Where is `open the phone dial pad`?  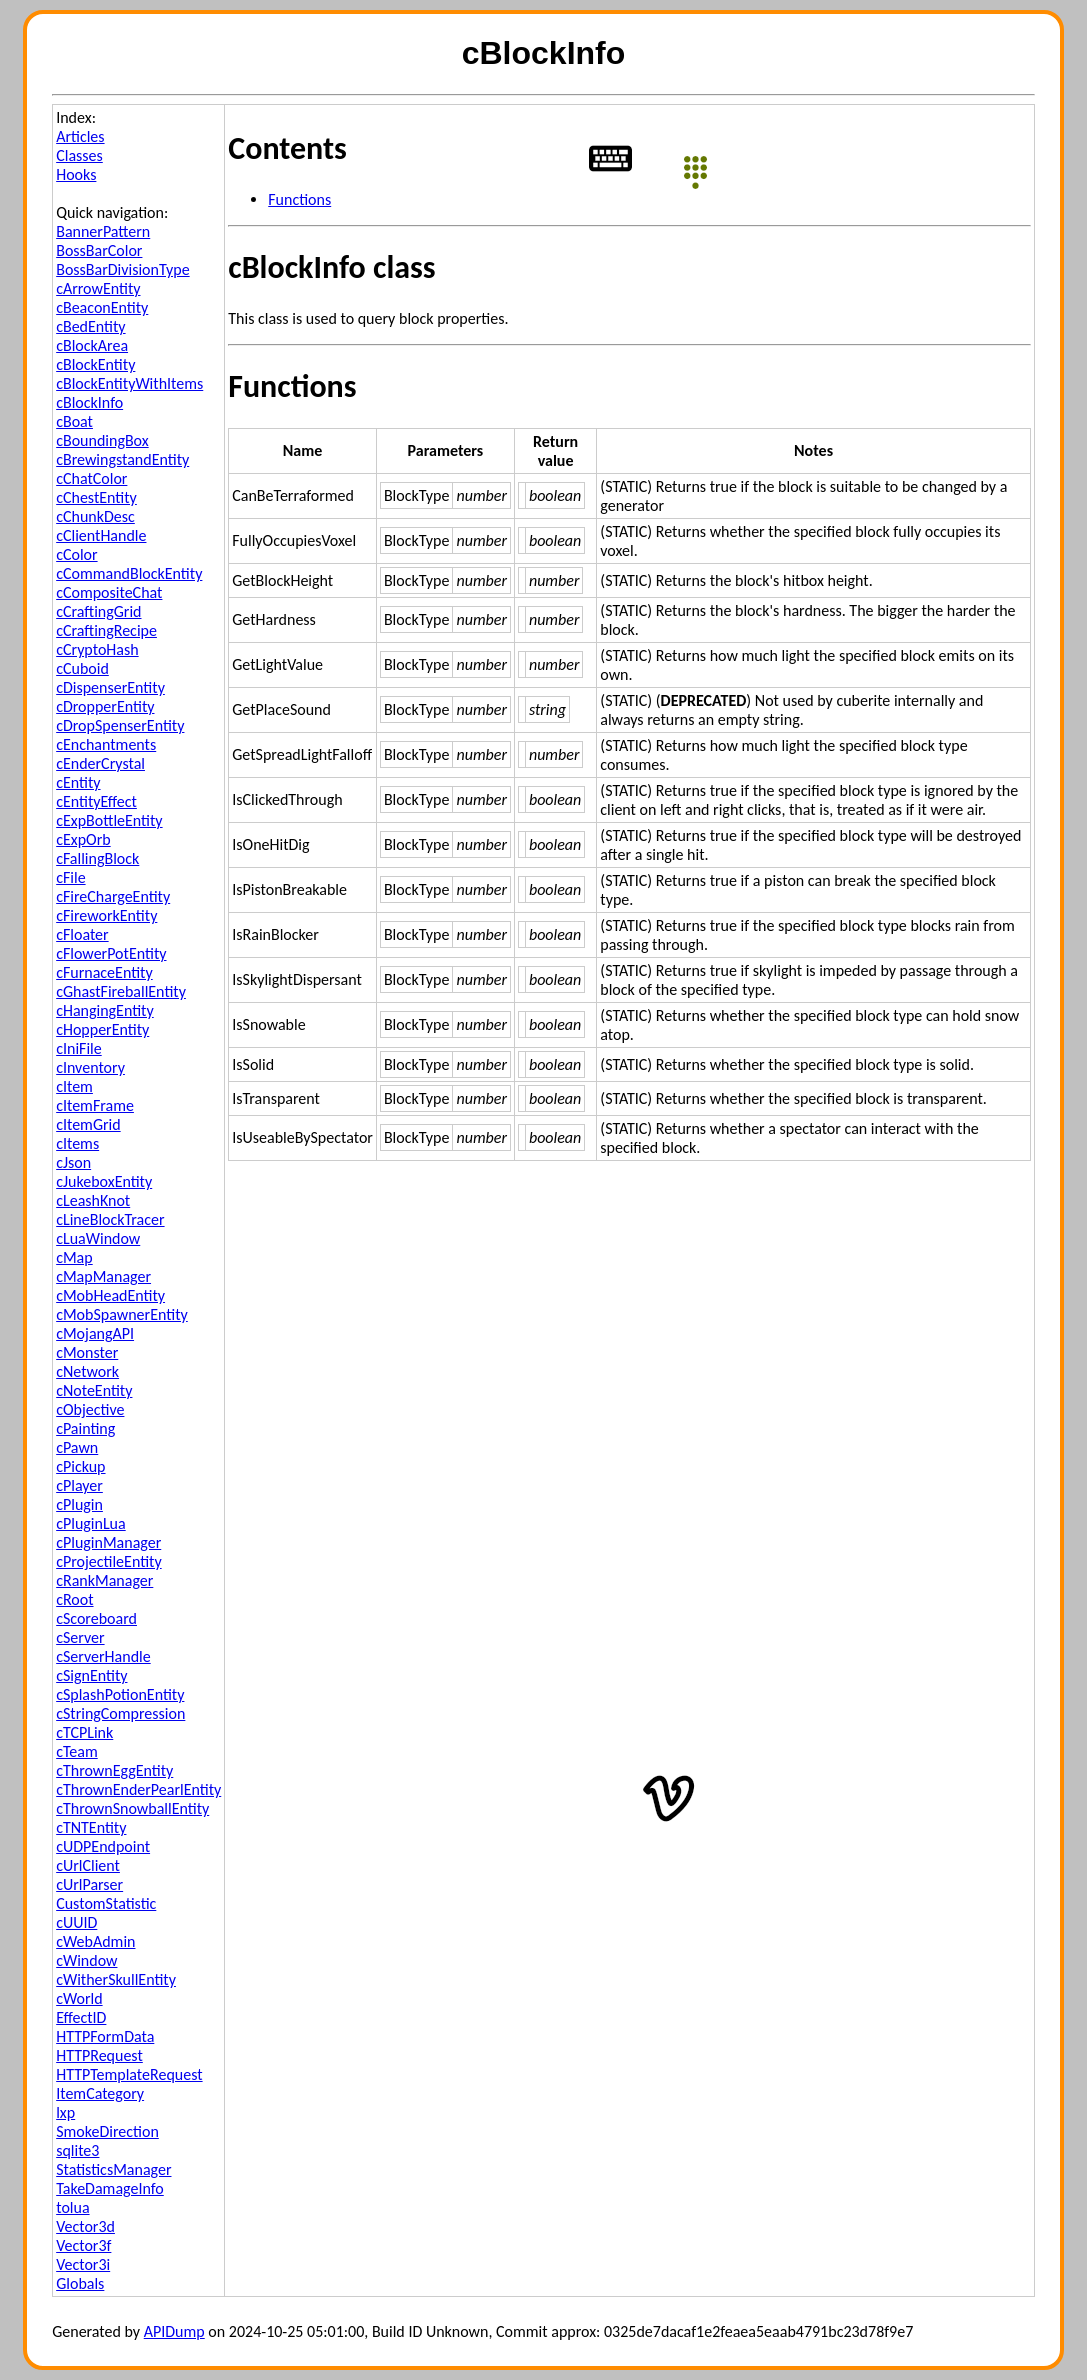 open the phone dial pad is located at coordinates (695, 172).